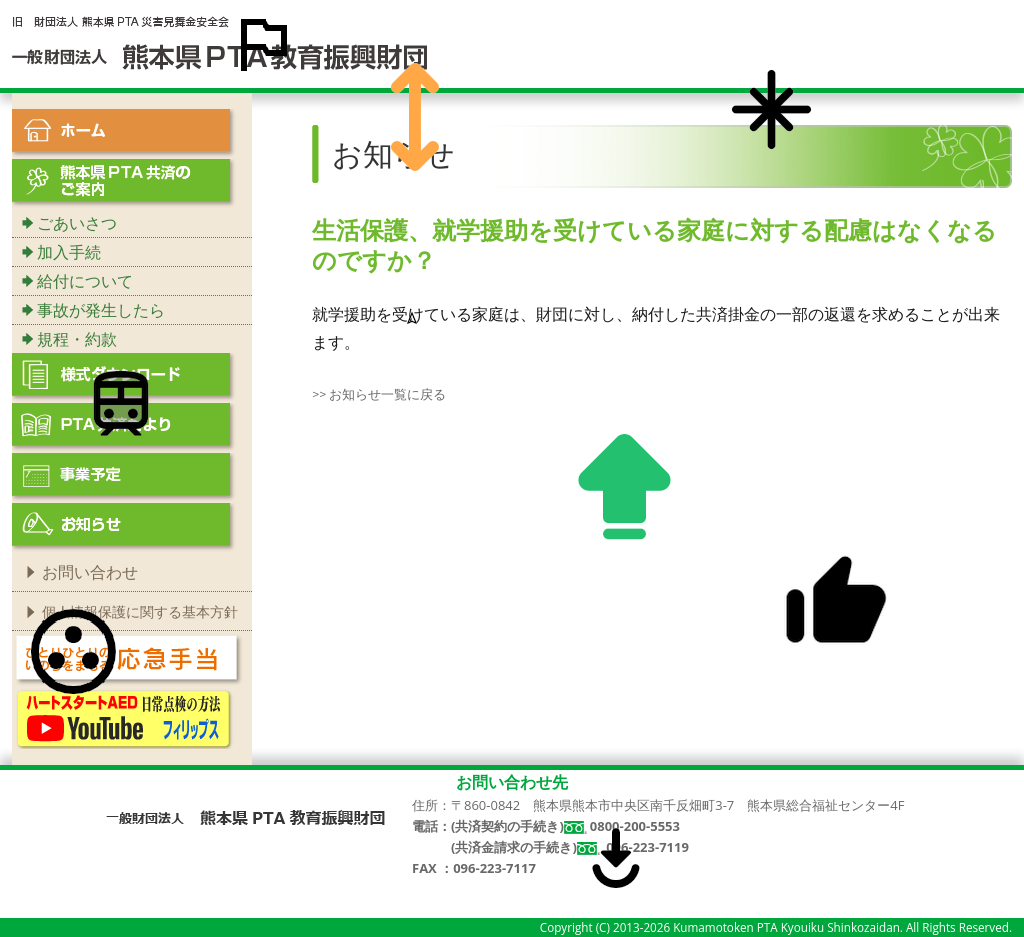 This screenshot has height=937, width=1024. Describe the element at coordinates (121, 405) in the screenshot. I see `view train schedules or routes` at that location.